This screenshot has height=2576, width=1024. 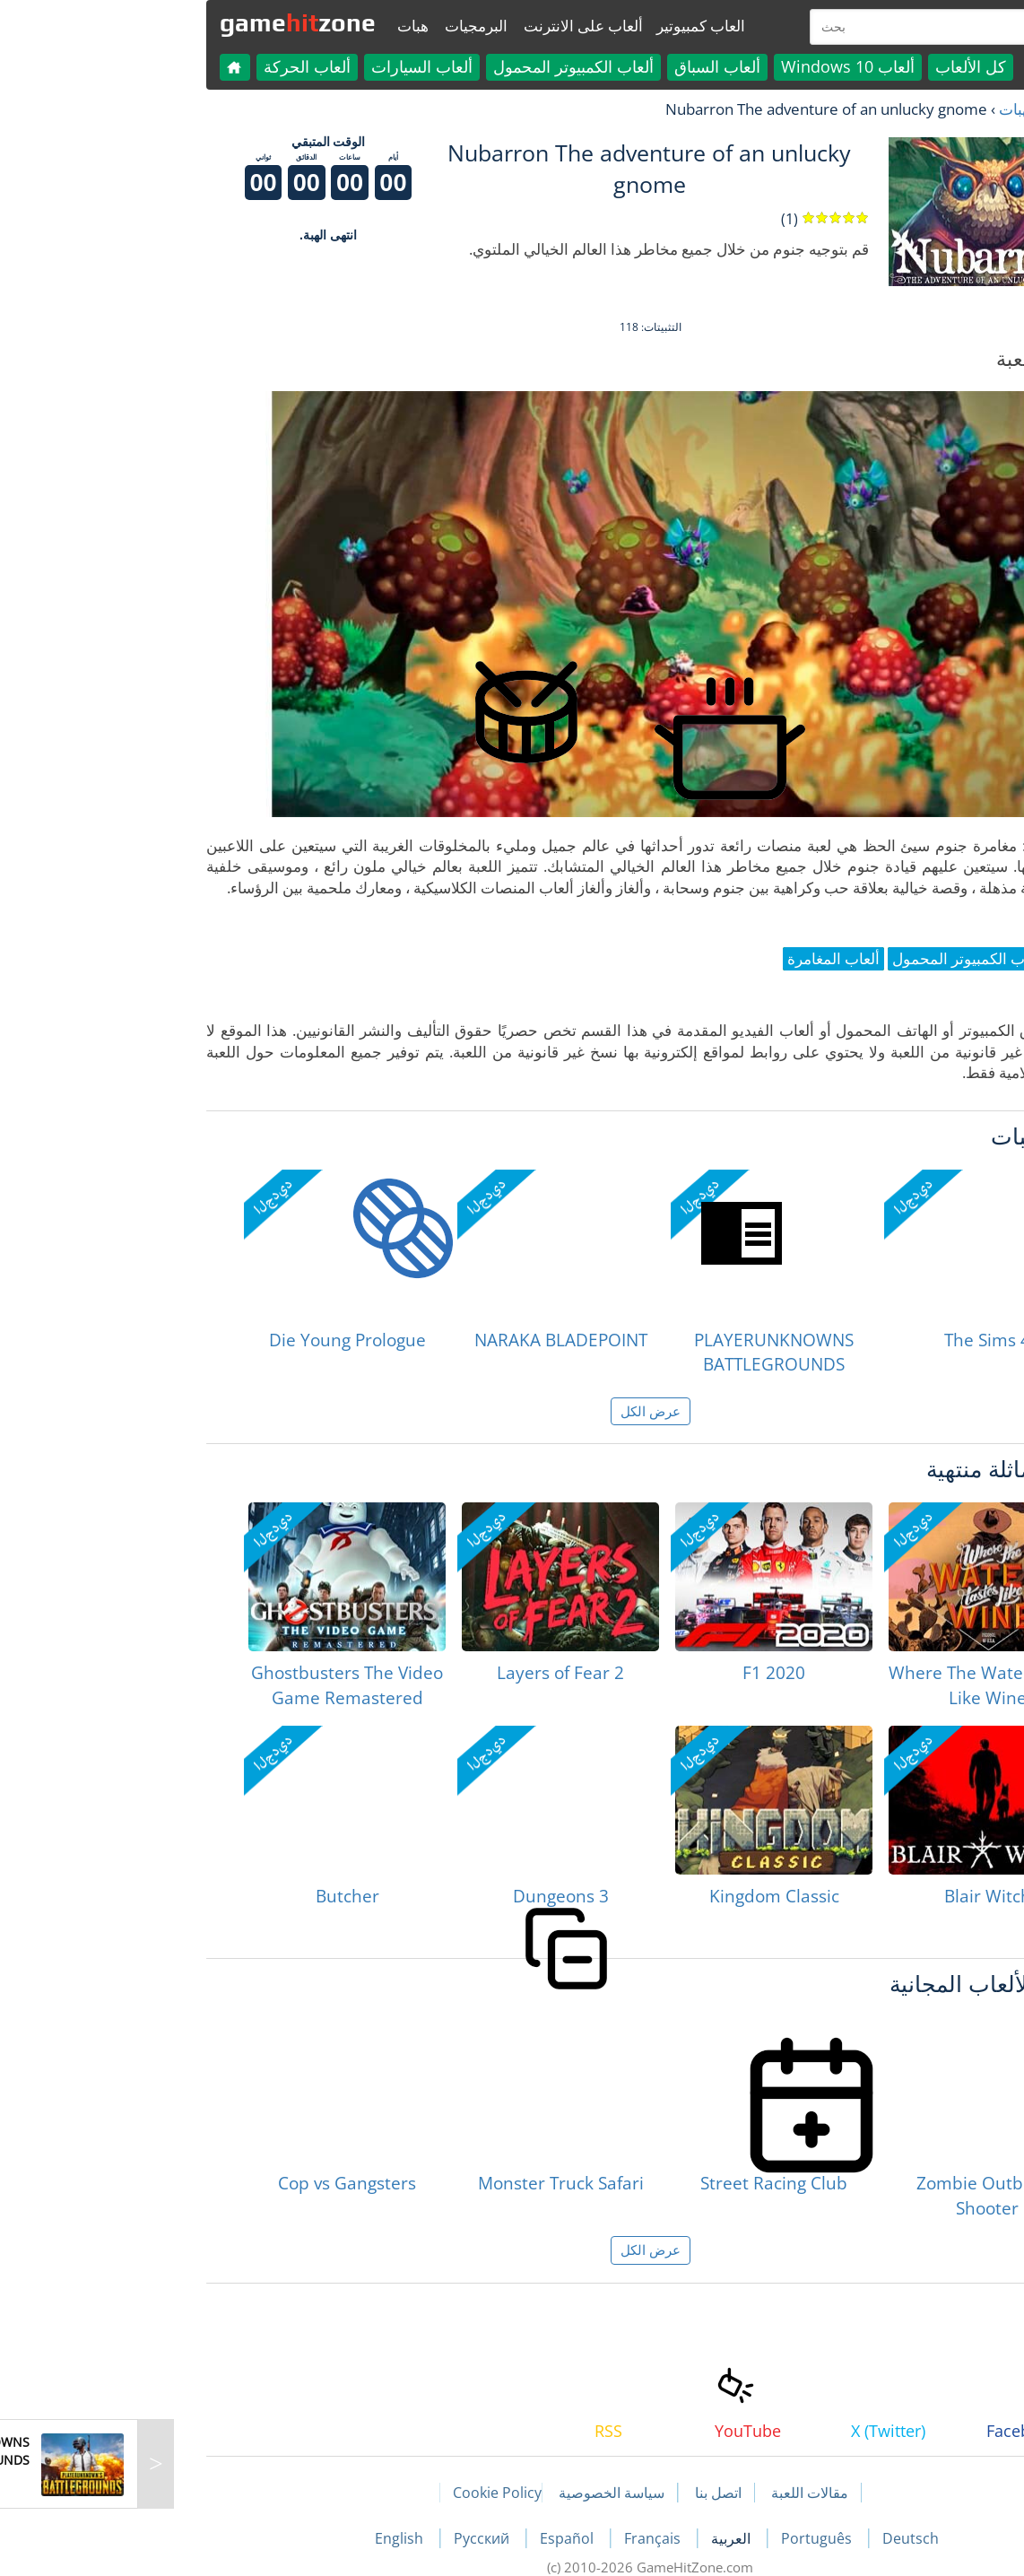 What do you see at coordinates (735, 2385) in the screenshot?
I see `spotlight or highlight feature` at bounding box center [735, 2385].